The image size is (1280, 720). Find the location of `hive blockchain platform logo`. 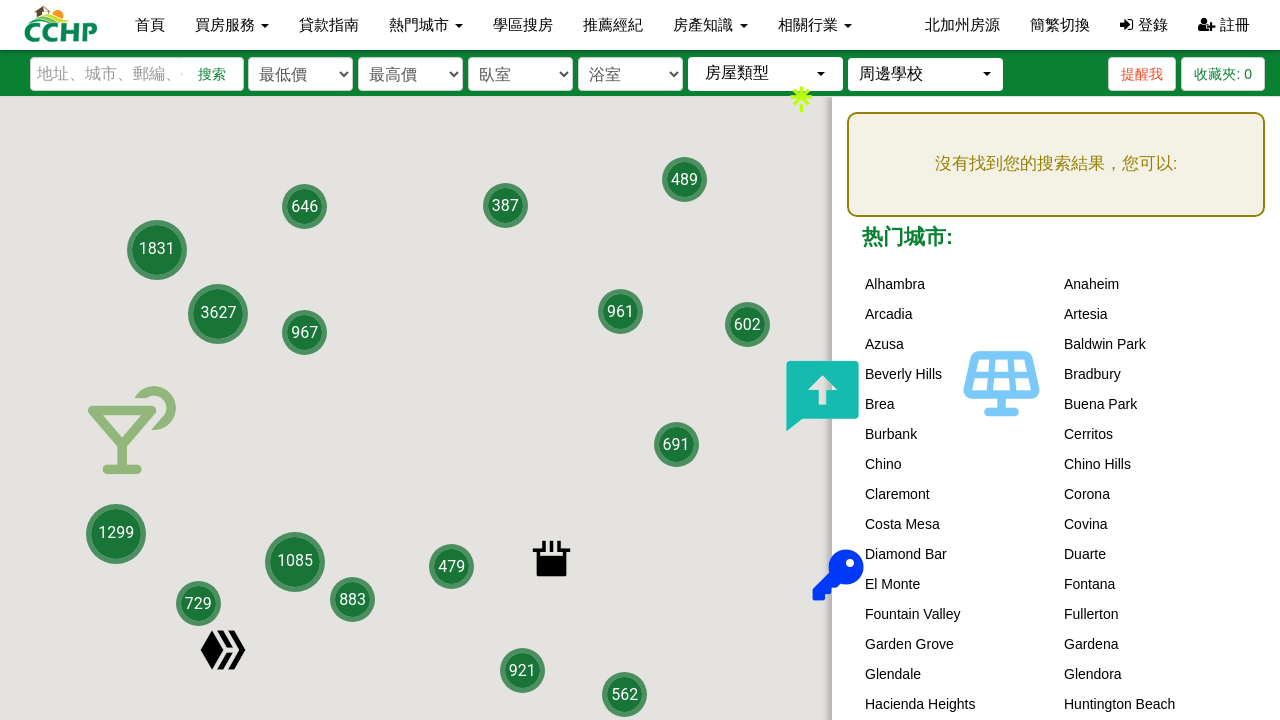

hive blockchain platform logo is located at coordinates (223, 650).